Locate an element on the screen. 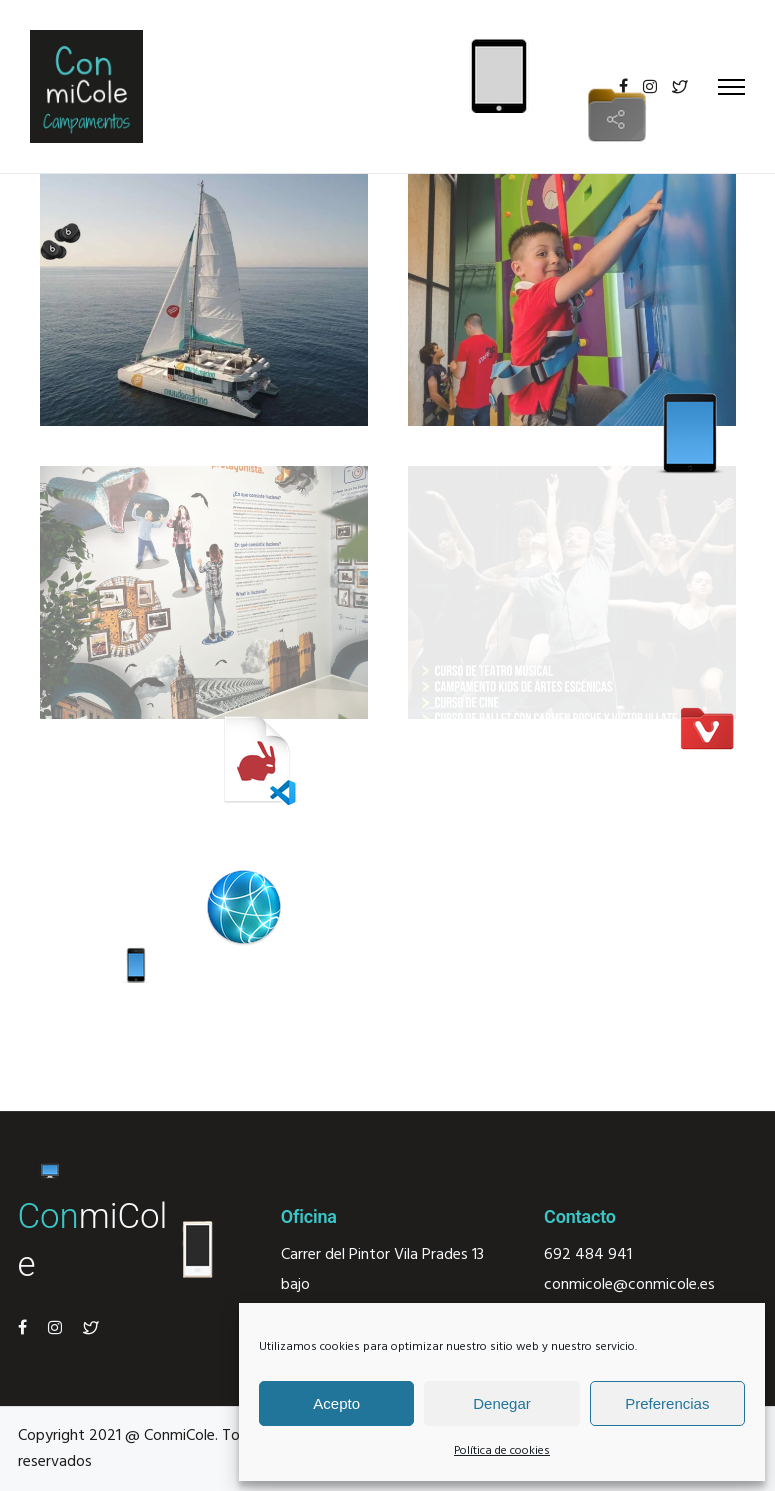 Image resolution: width=775 pixels, height=1491 pixels. apple led cinema display 24-inch monitor is located at coordinates (50, 1168).